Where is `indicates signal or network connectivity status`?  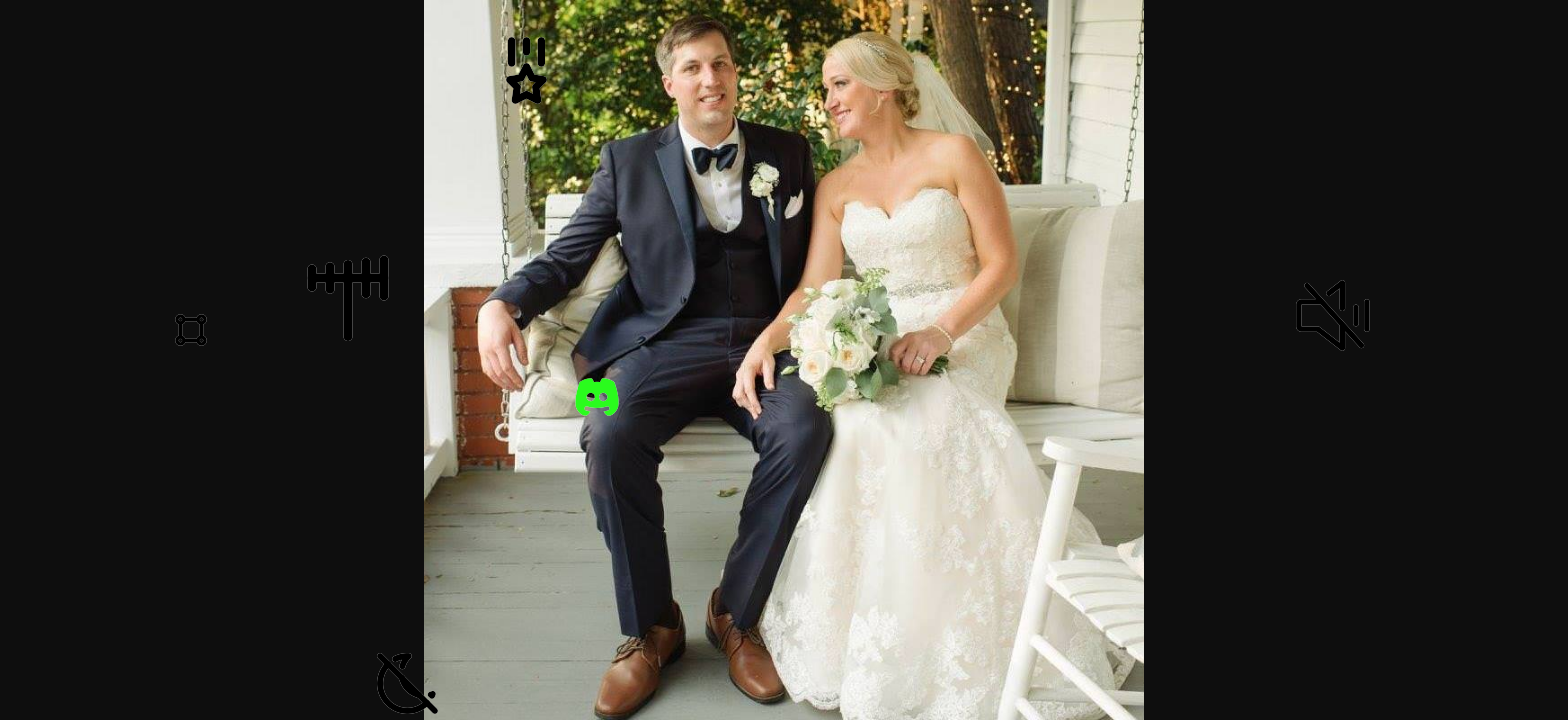 indicates signal or network connectivity status is located at coordinates (348, 296).